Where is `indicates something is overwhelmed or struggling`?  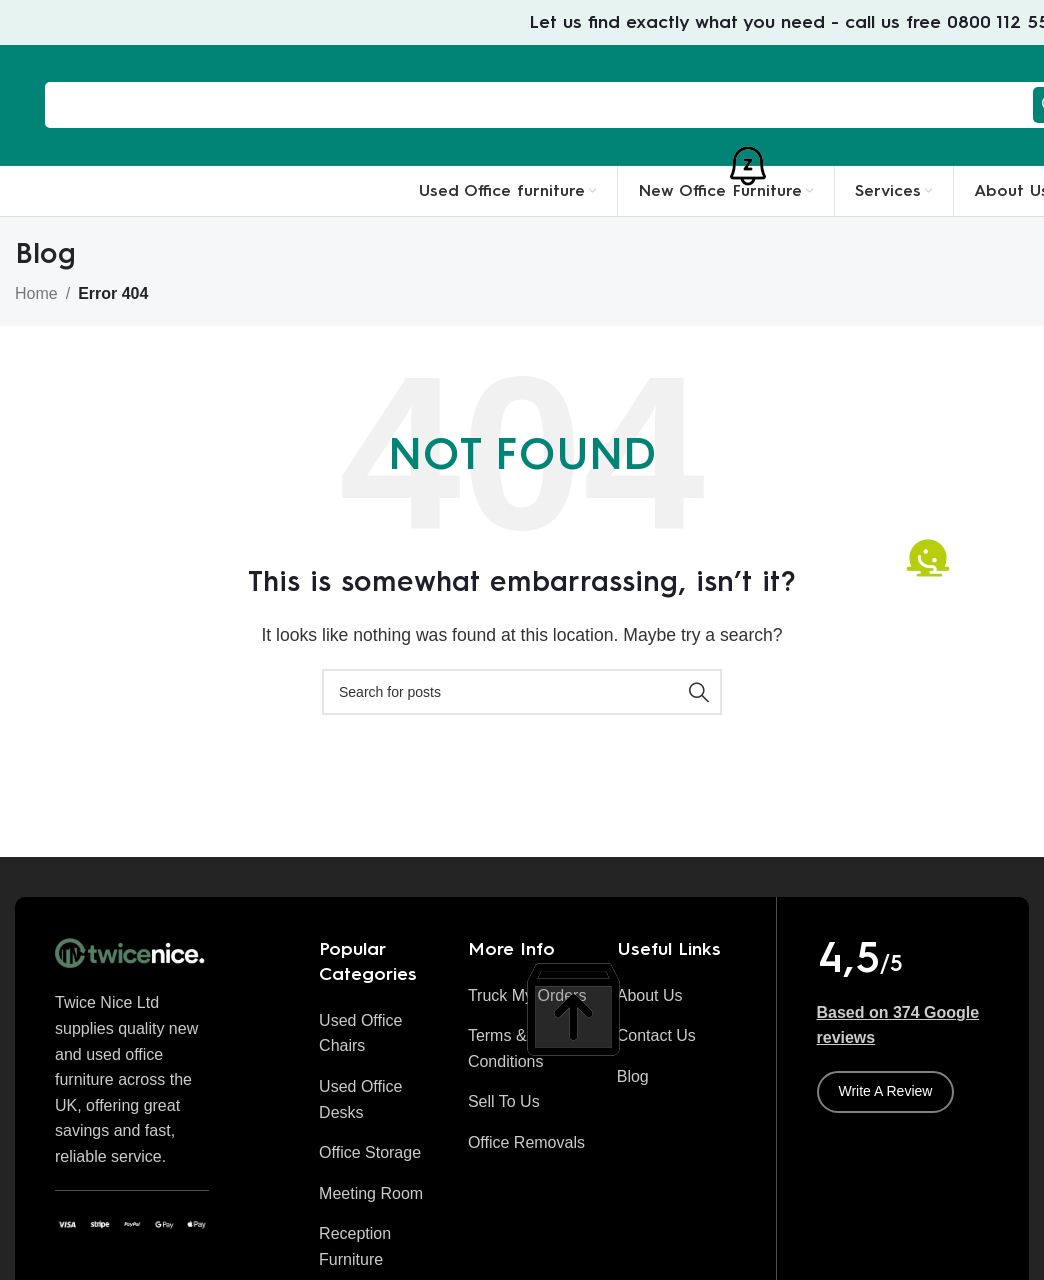 indicates something is overwhelmed or struggling is located at coordinates (928, 558).